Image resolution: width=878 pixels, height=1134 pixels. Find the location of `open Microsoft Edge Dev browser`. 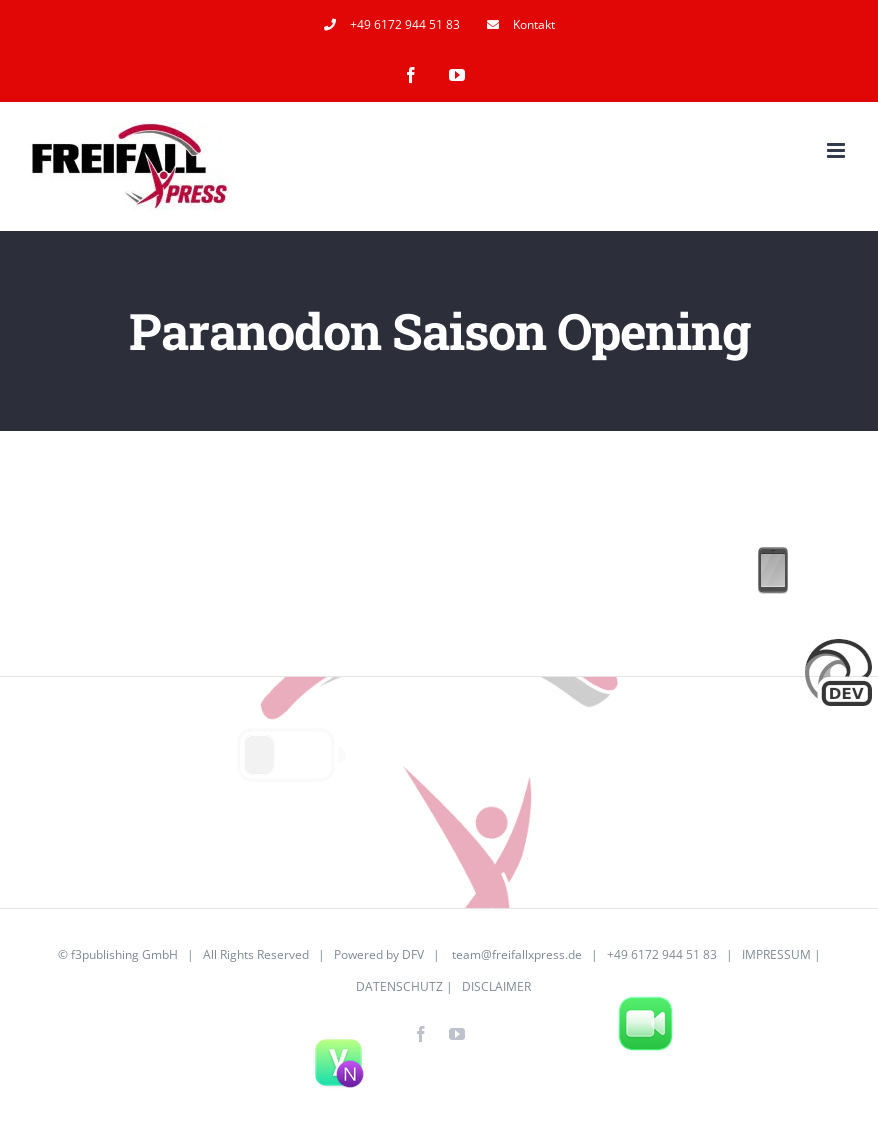

open Microsoft Edge Dev browser is located at coordinates (838, 672).